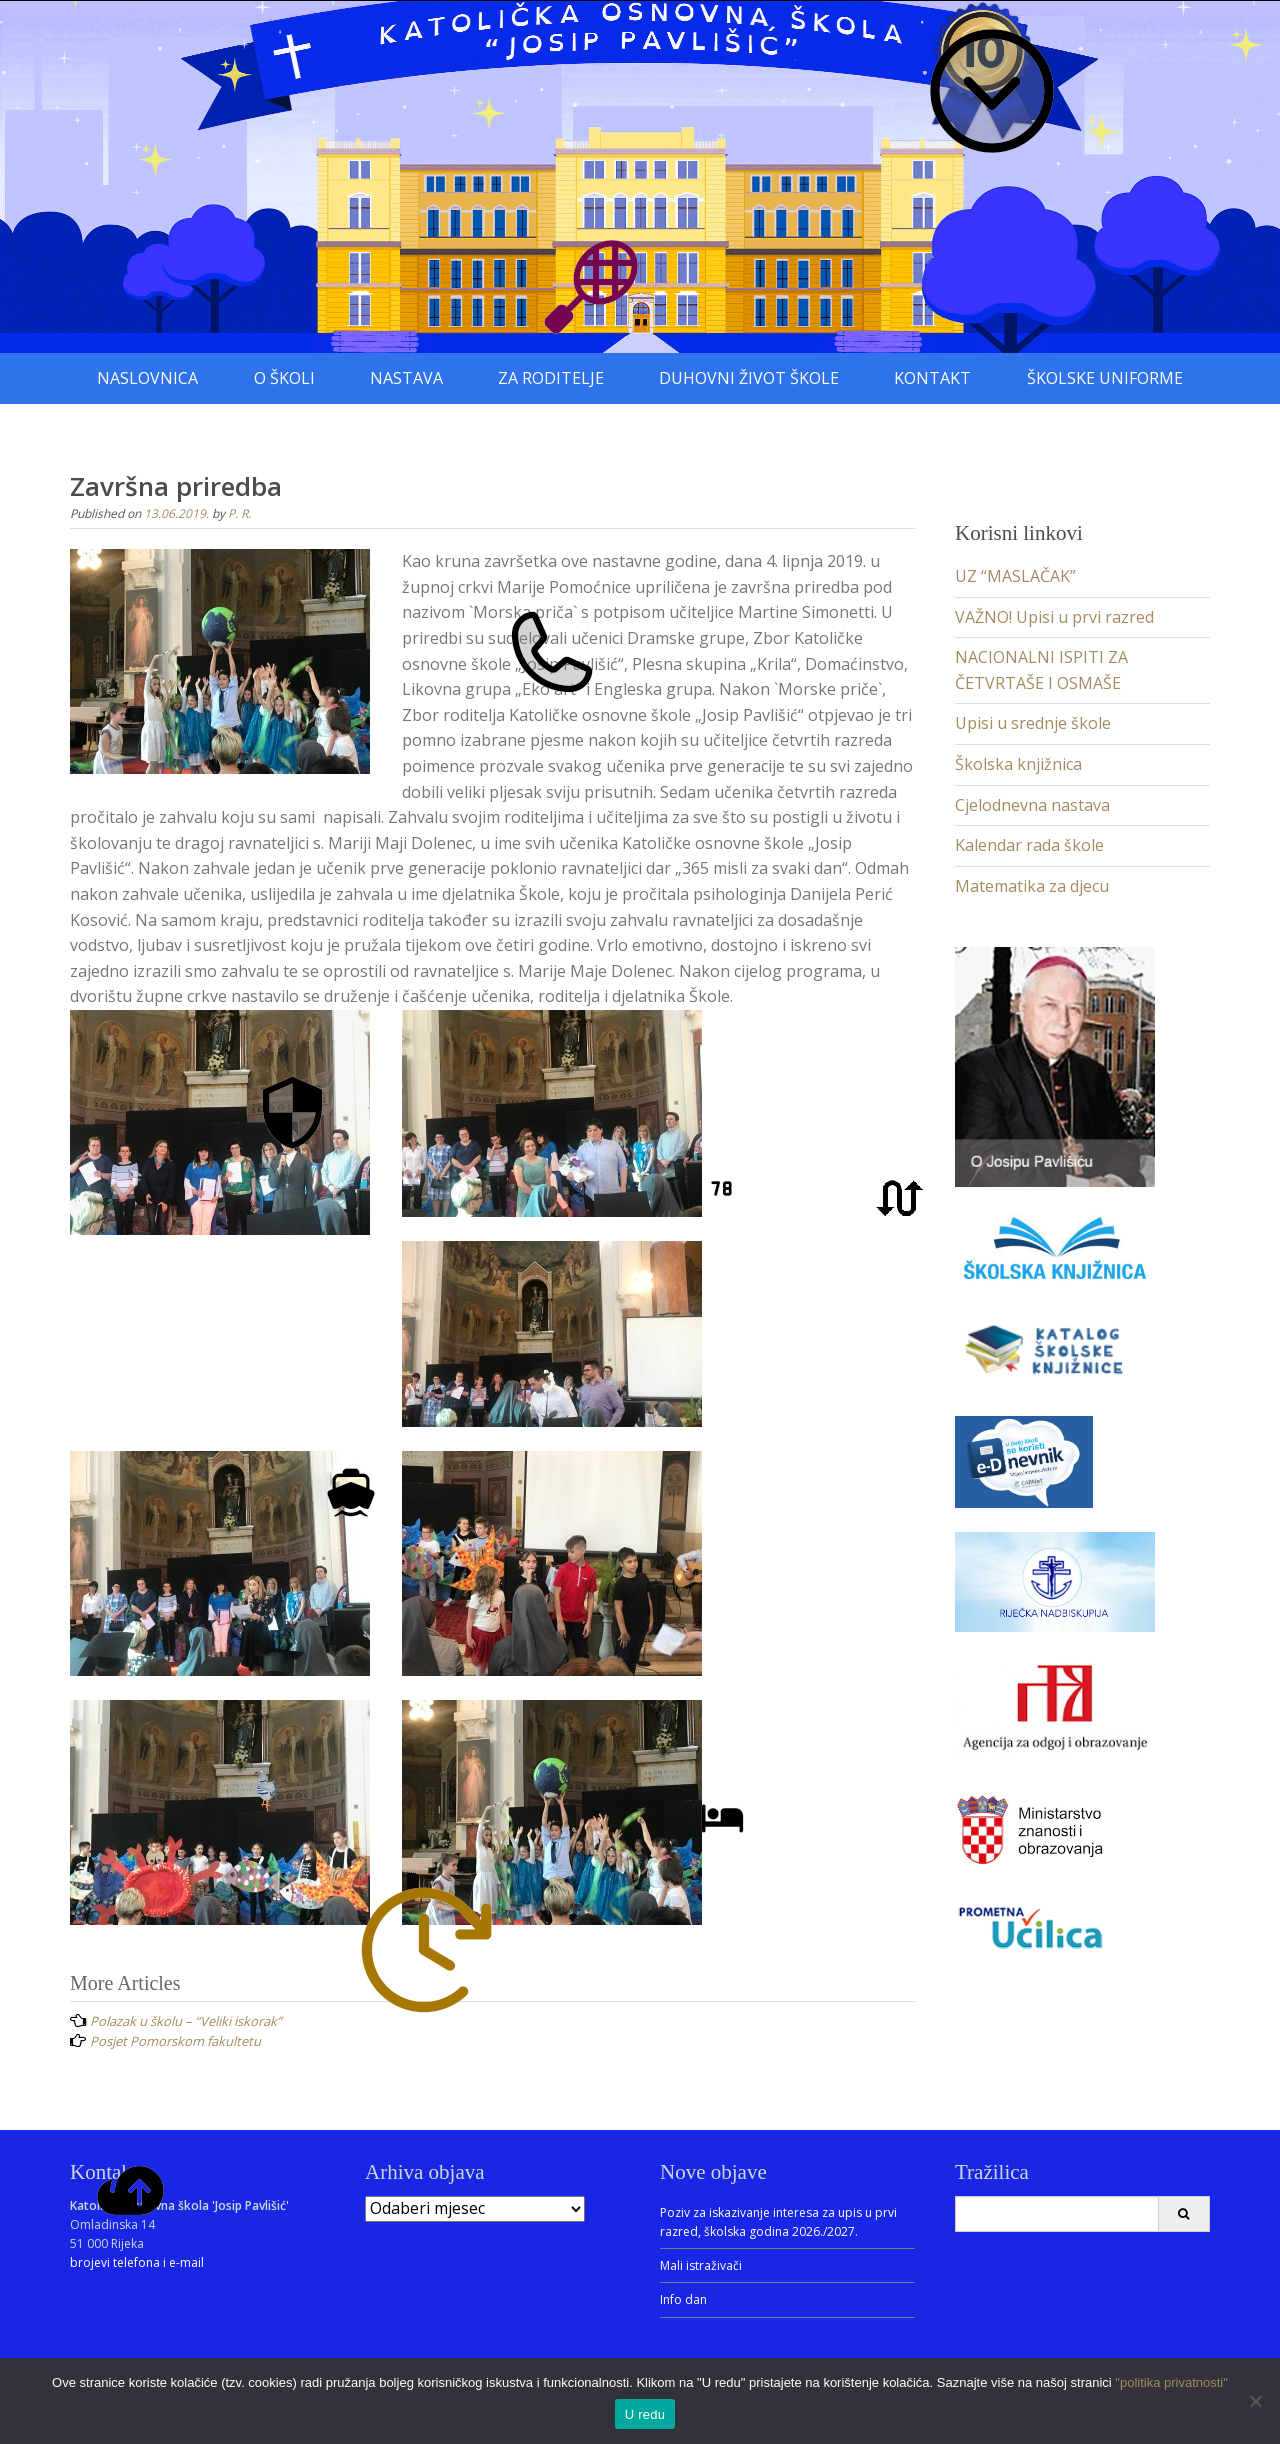  What do you see at coordinates (721, 1188) in the screenshot?
I see `indicates item number 78 in a list or sequence` at bounding box center [721, 1188].